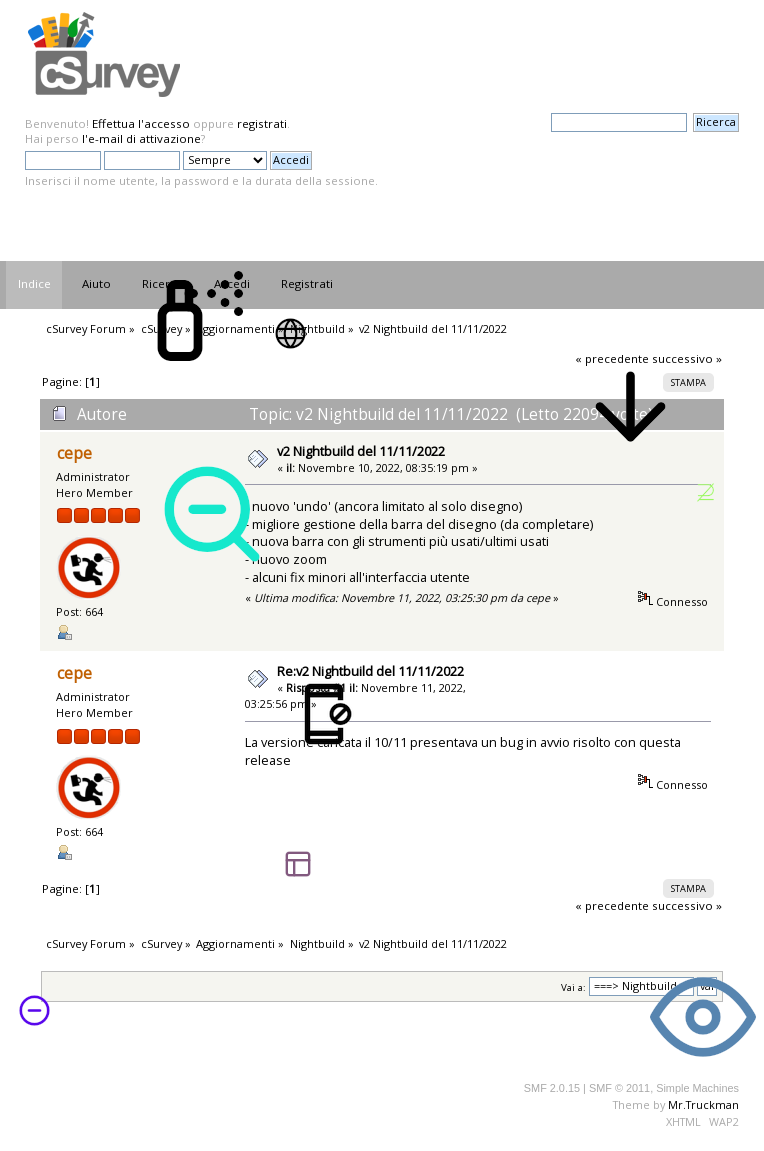  I want to click on apply spray or mist effect, so click(198, 316).